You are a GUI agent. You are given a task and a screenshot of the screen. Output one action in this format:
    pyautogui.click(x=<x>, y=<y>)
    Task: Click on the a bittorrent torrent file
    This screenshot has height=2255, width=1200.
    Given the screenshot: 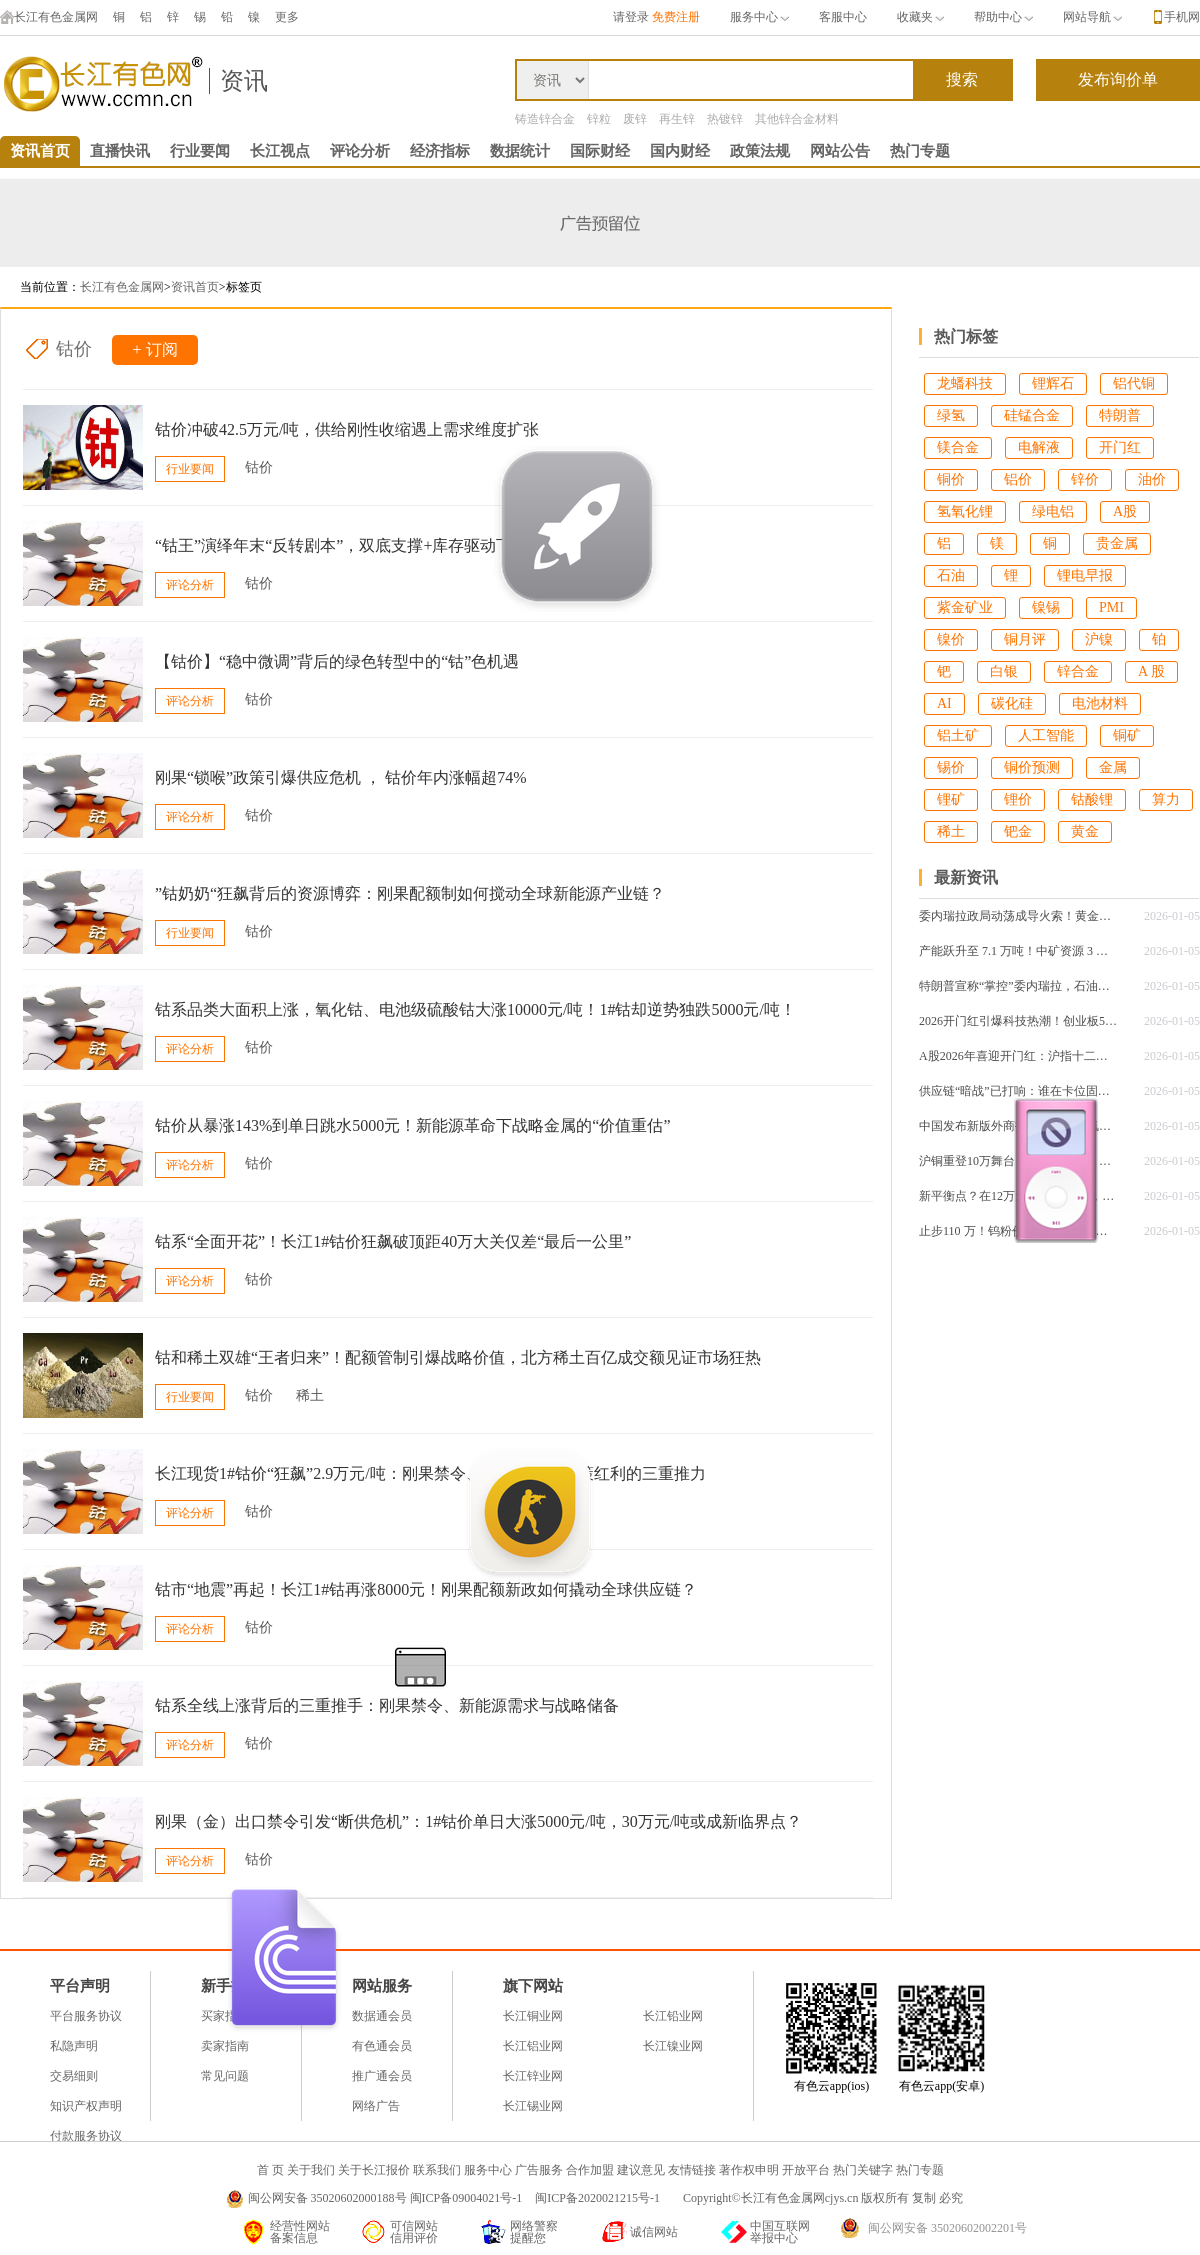 What is the action you would take?
    pyautogui.click(x=284, y=1960)
    